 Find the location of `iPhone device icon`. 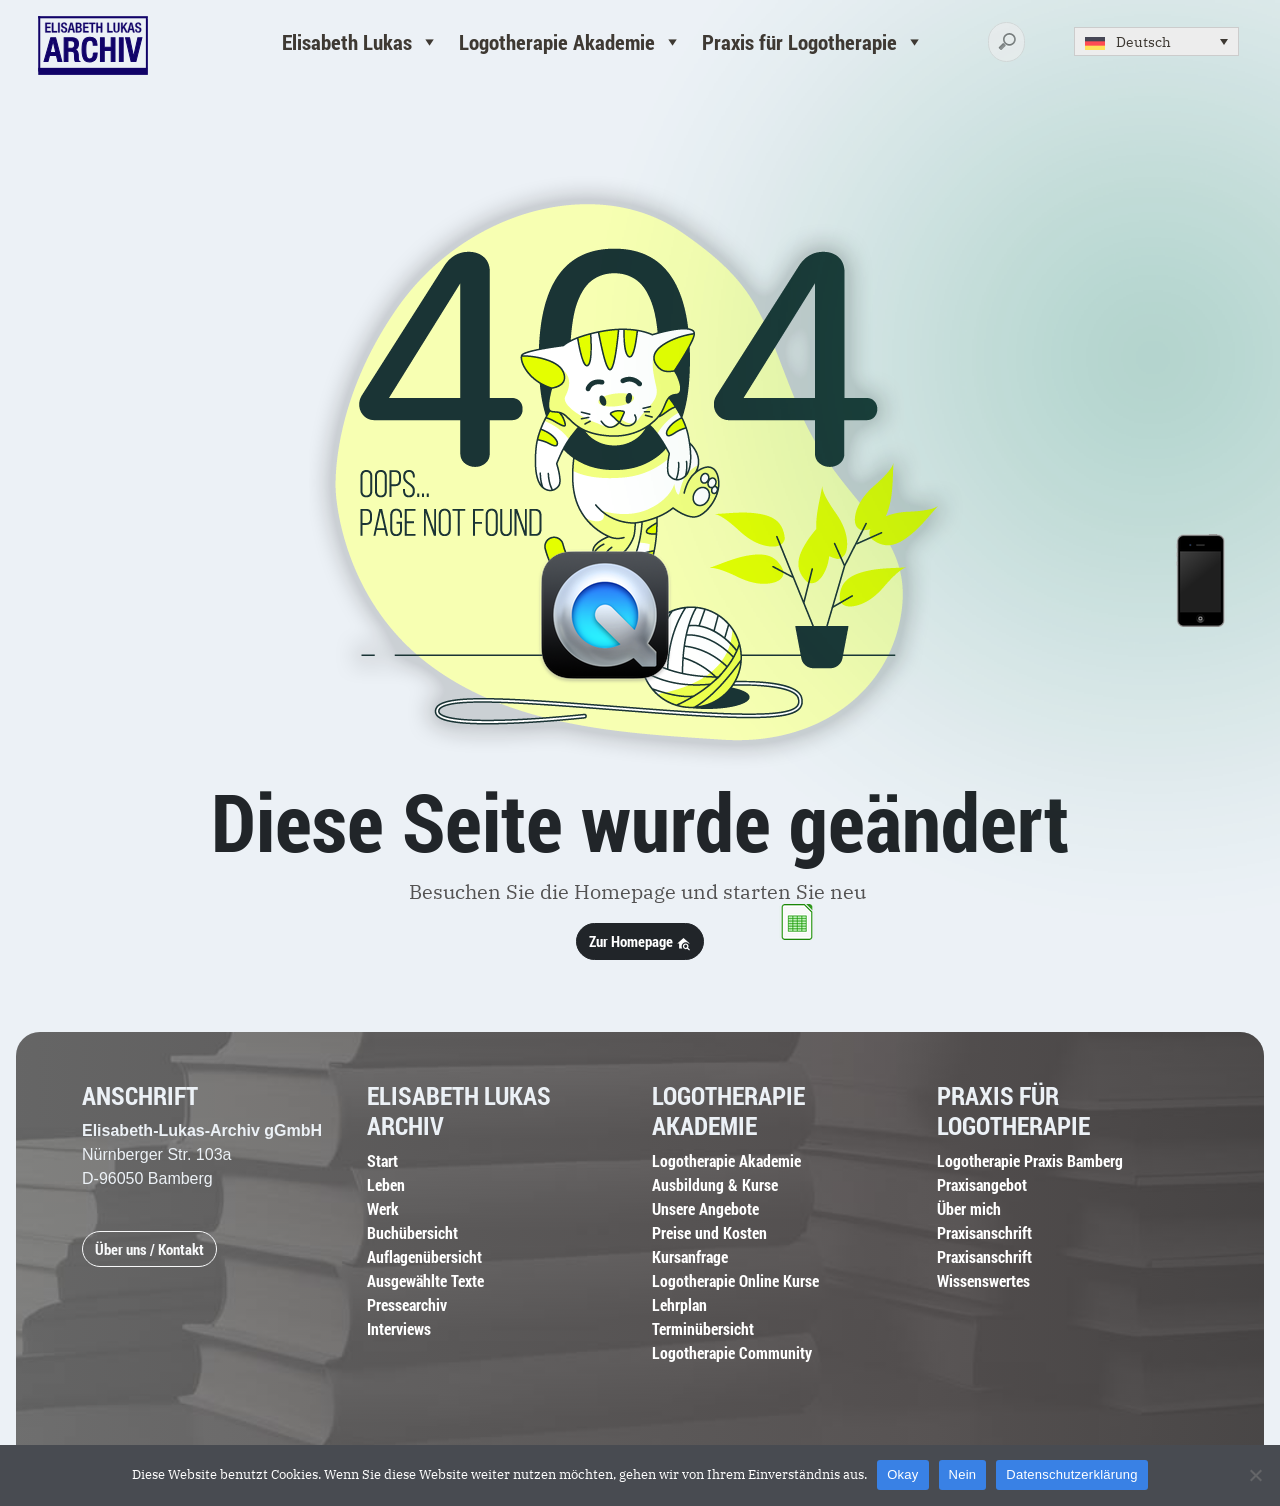

iPhone device icon is located at coordinates (1200, 580).